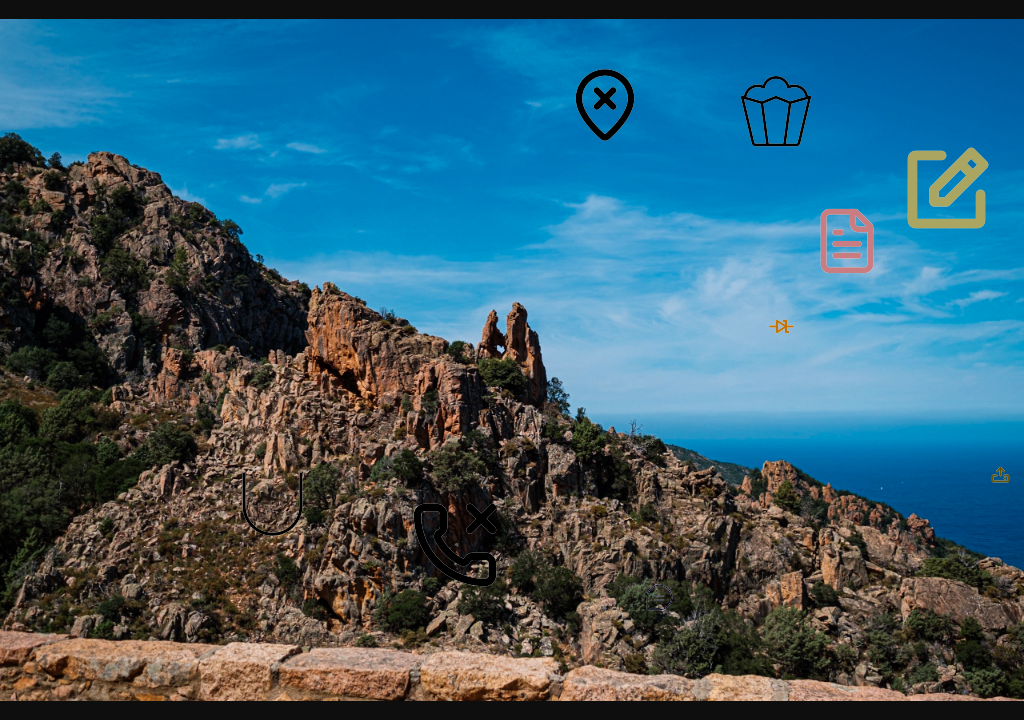 The width and height of the screenshot is (1024, 720). Describe the element at coordinates (272, 499) in the screenshot. I see `perform a union operation on selected shapes` at that location.